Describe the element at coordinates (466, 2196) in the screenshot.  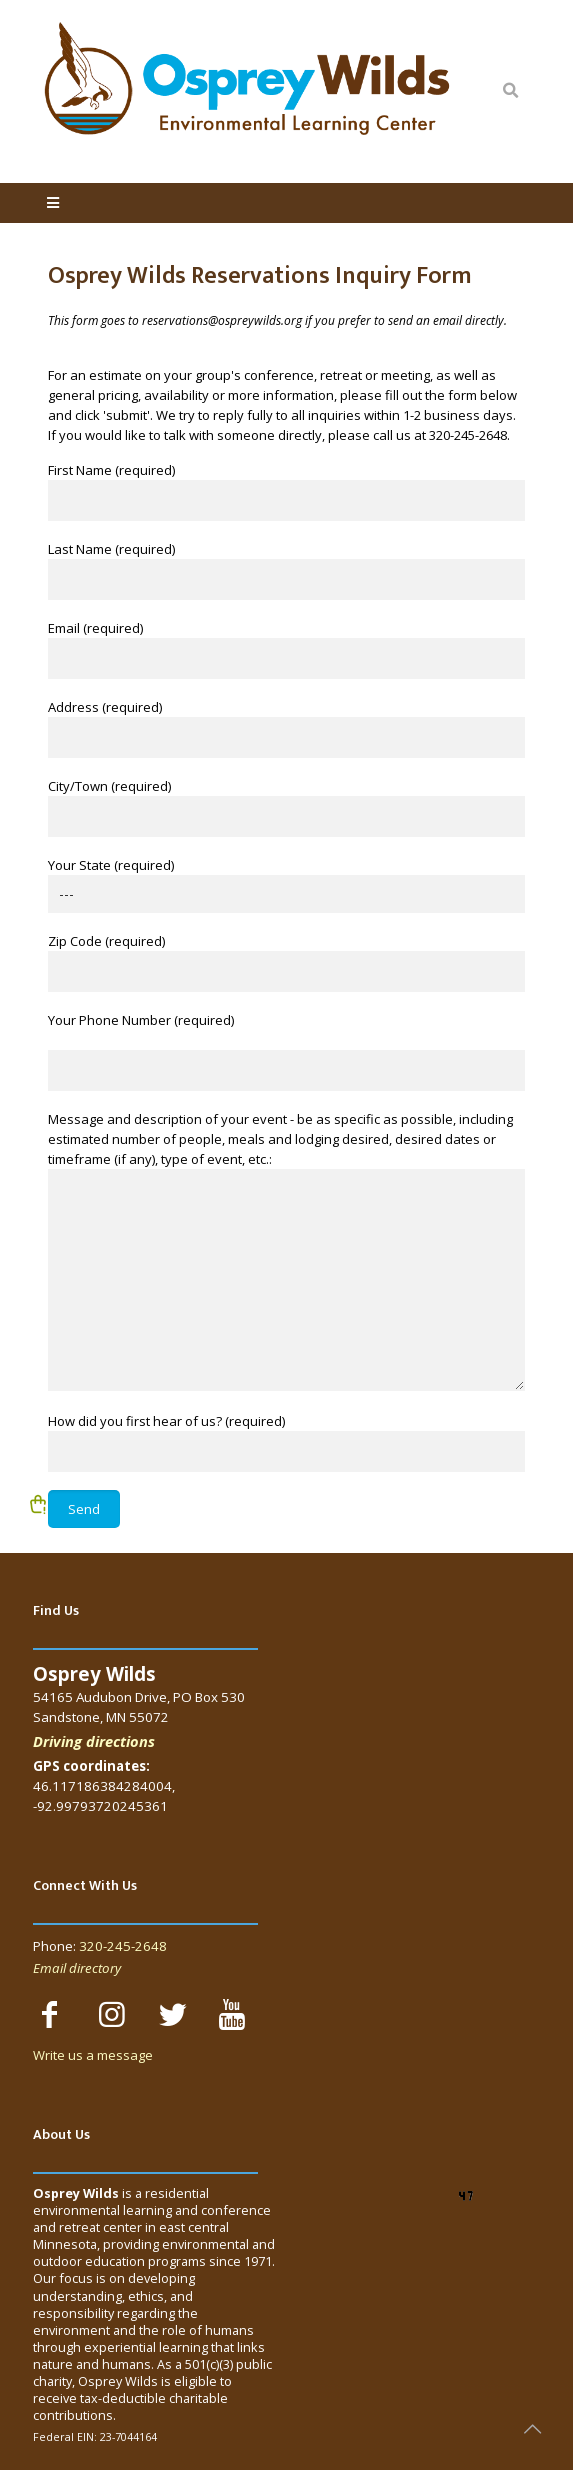
I see `indicates item number 47 in a list or sequence` at that location.